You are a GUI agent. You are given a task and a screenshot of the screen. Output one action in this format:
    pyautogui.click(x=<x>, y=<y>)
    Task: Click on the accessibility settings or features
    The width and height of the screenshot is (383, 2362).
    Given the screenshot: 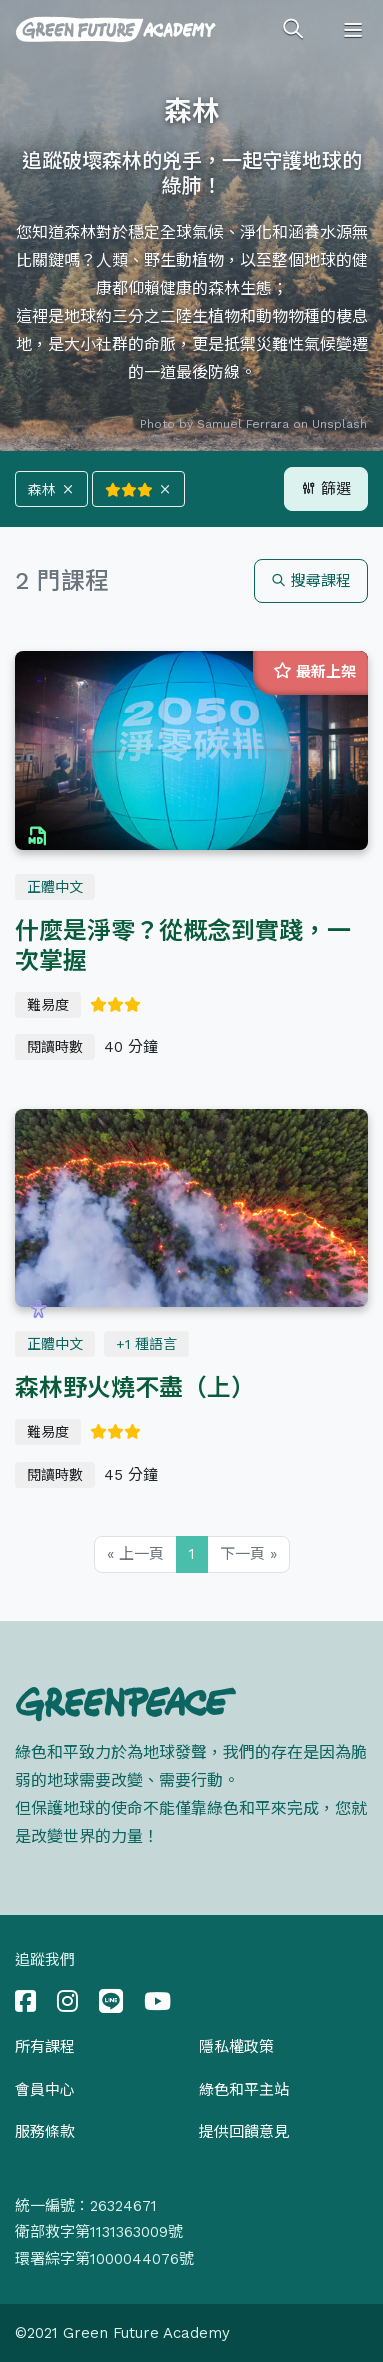 What is the action you would take?
    pyautogui.click(x=38, y=1309)
    